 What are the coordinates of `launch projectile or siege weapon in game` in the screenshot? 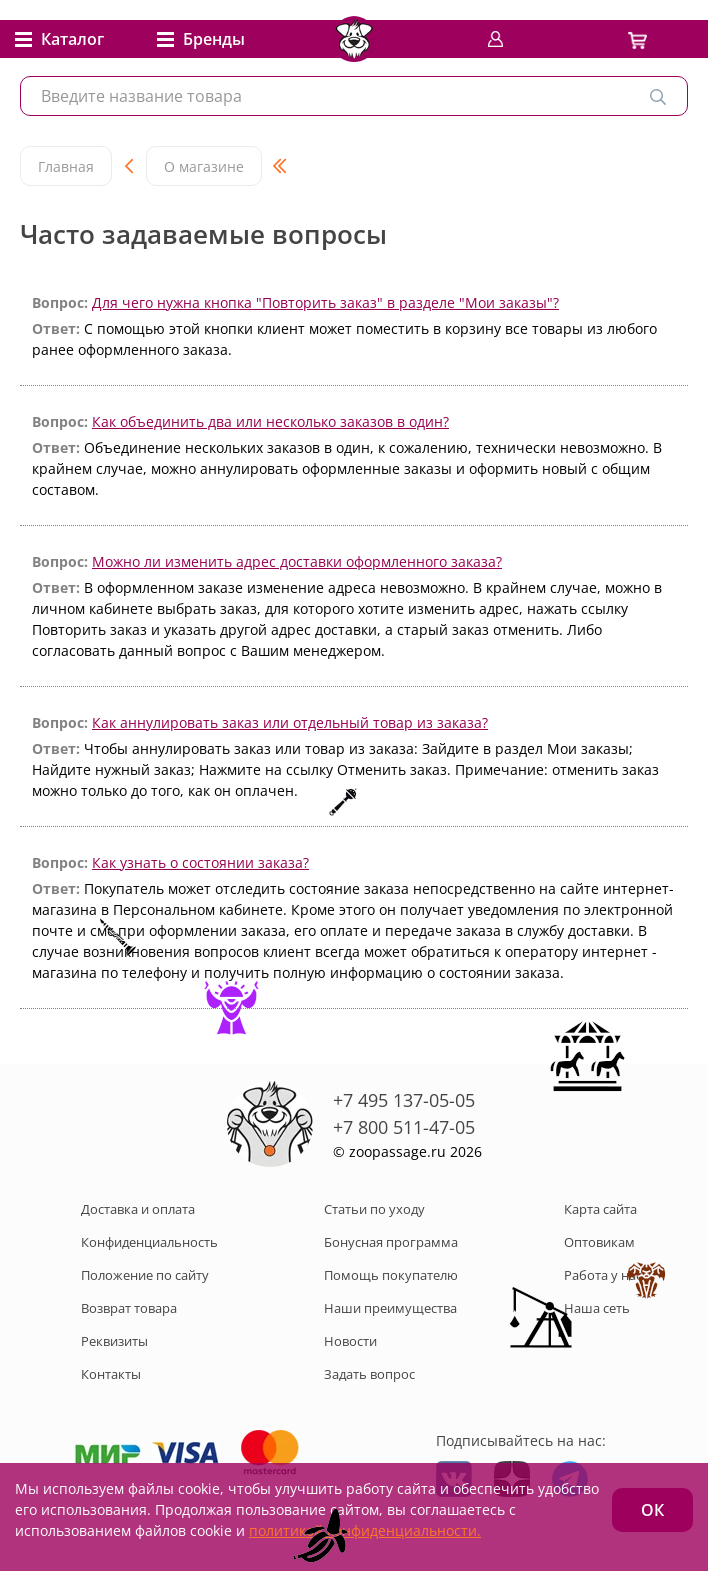 It's located at (541, 1315).